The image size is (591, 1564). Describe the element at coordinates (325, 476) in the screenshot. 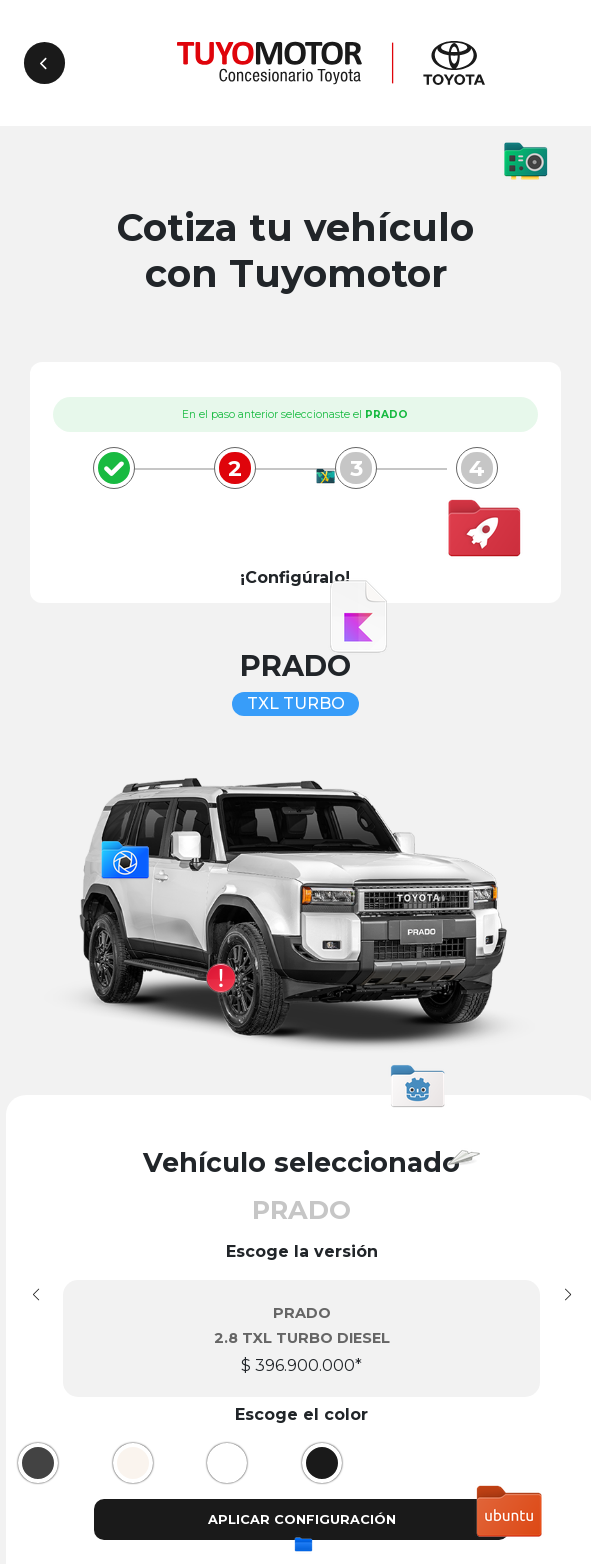

I see `folder containing JDownloader downloads` at that location.